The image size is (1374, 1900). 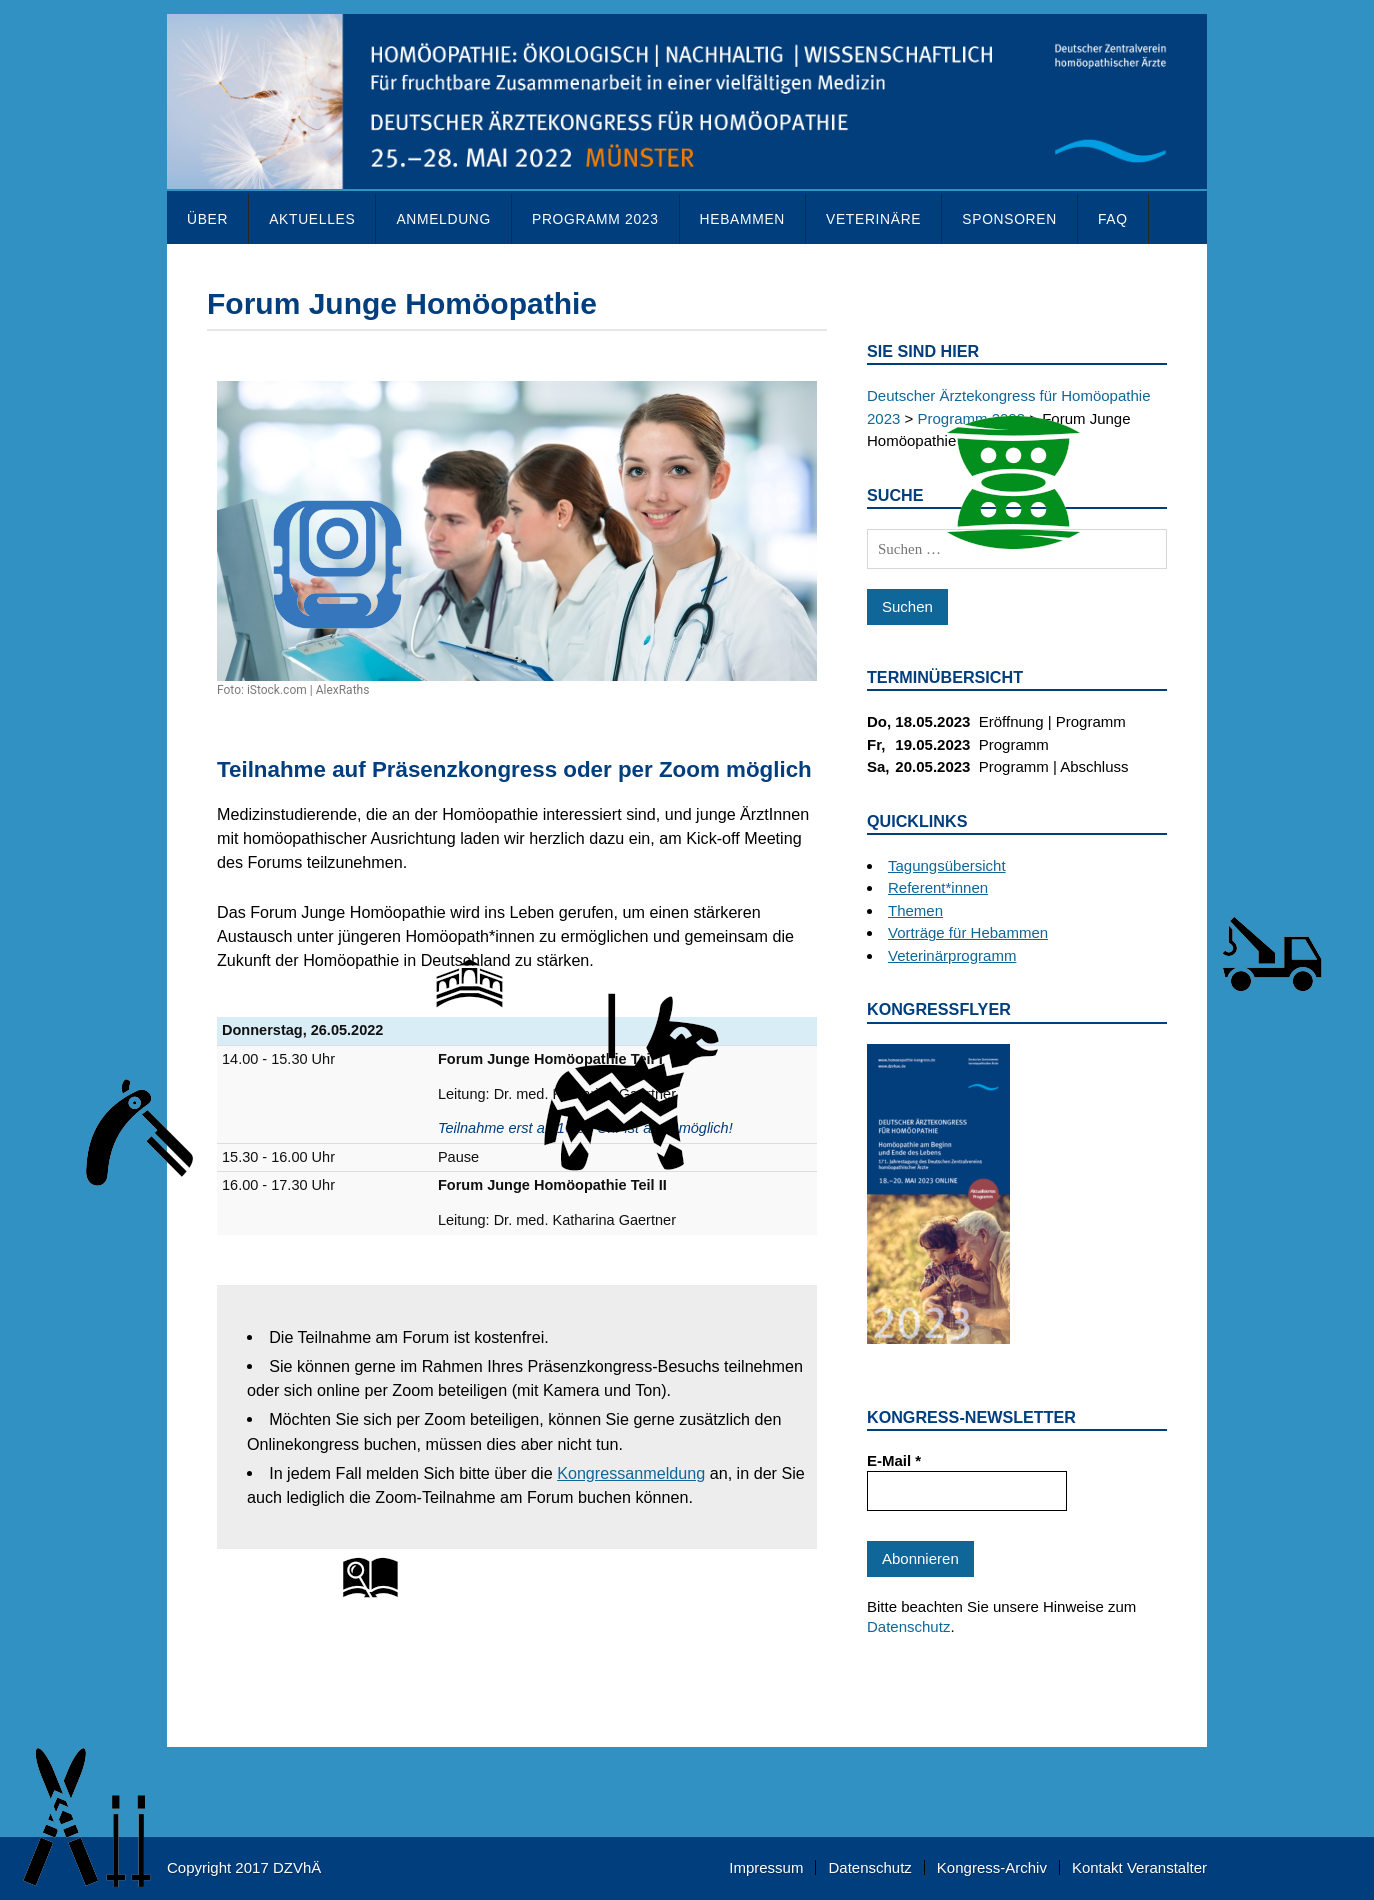 I want to click on open camera or photo capture mode, so click(x=337, y=564).